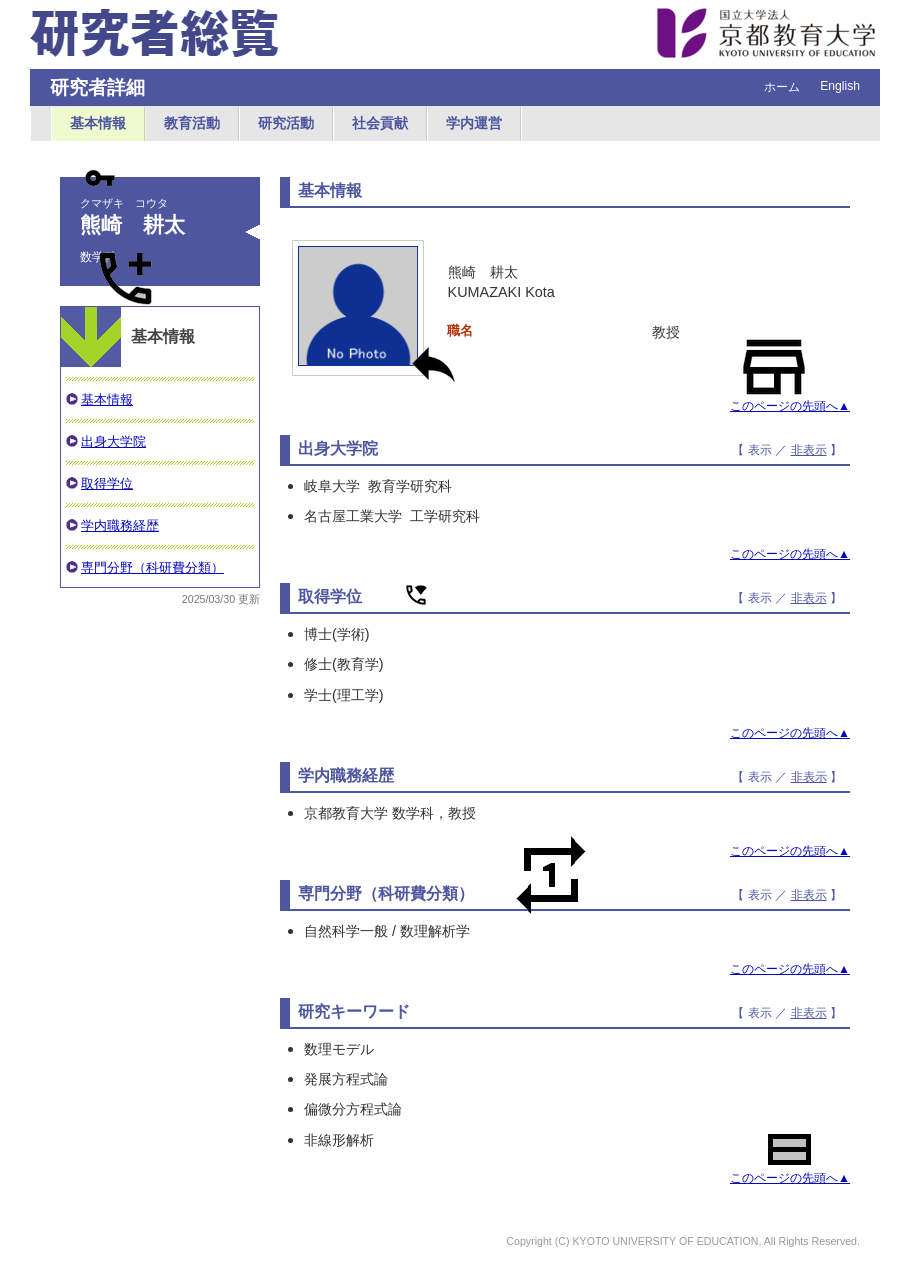 The height and width of the screenshot is (1267, 910). I want to click on find nearby stores or shops, so click(774, 367).